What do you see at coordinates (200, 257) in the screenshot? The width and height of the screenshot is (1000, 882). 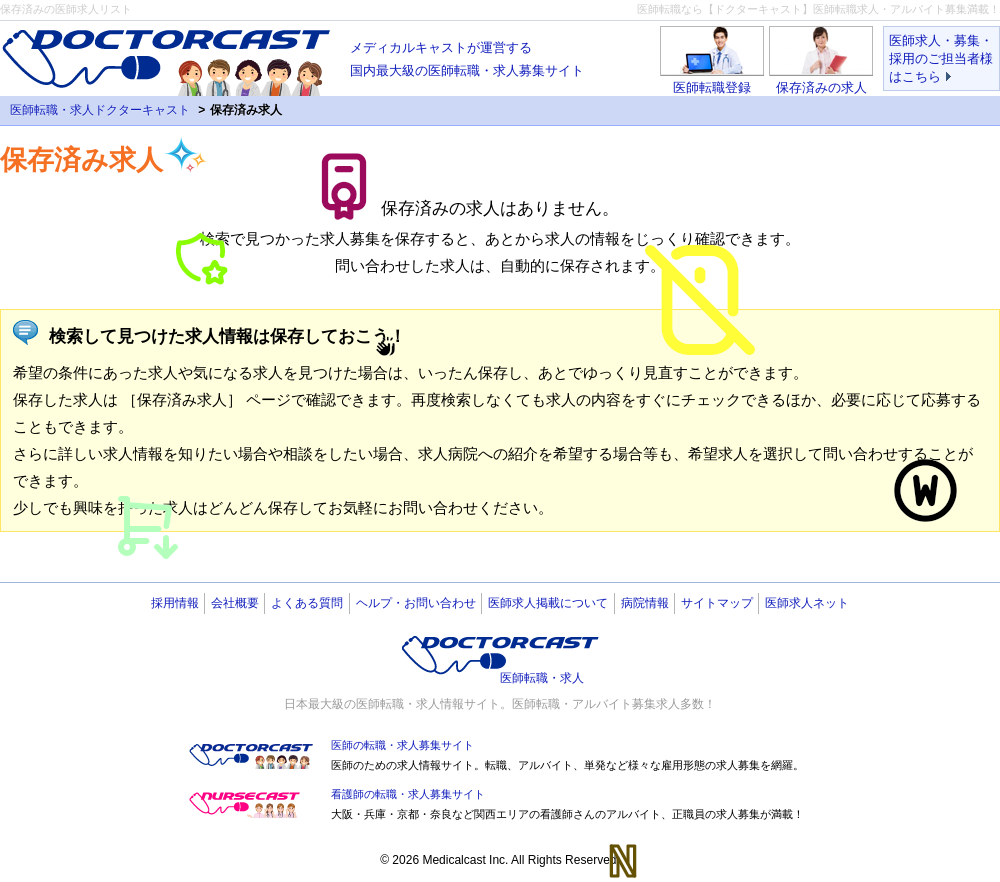 I see `premium security or protection status` at bounding box center [200, 257].